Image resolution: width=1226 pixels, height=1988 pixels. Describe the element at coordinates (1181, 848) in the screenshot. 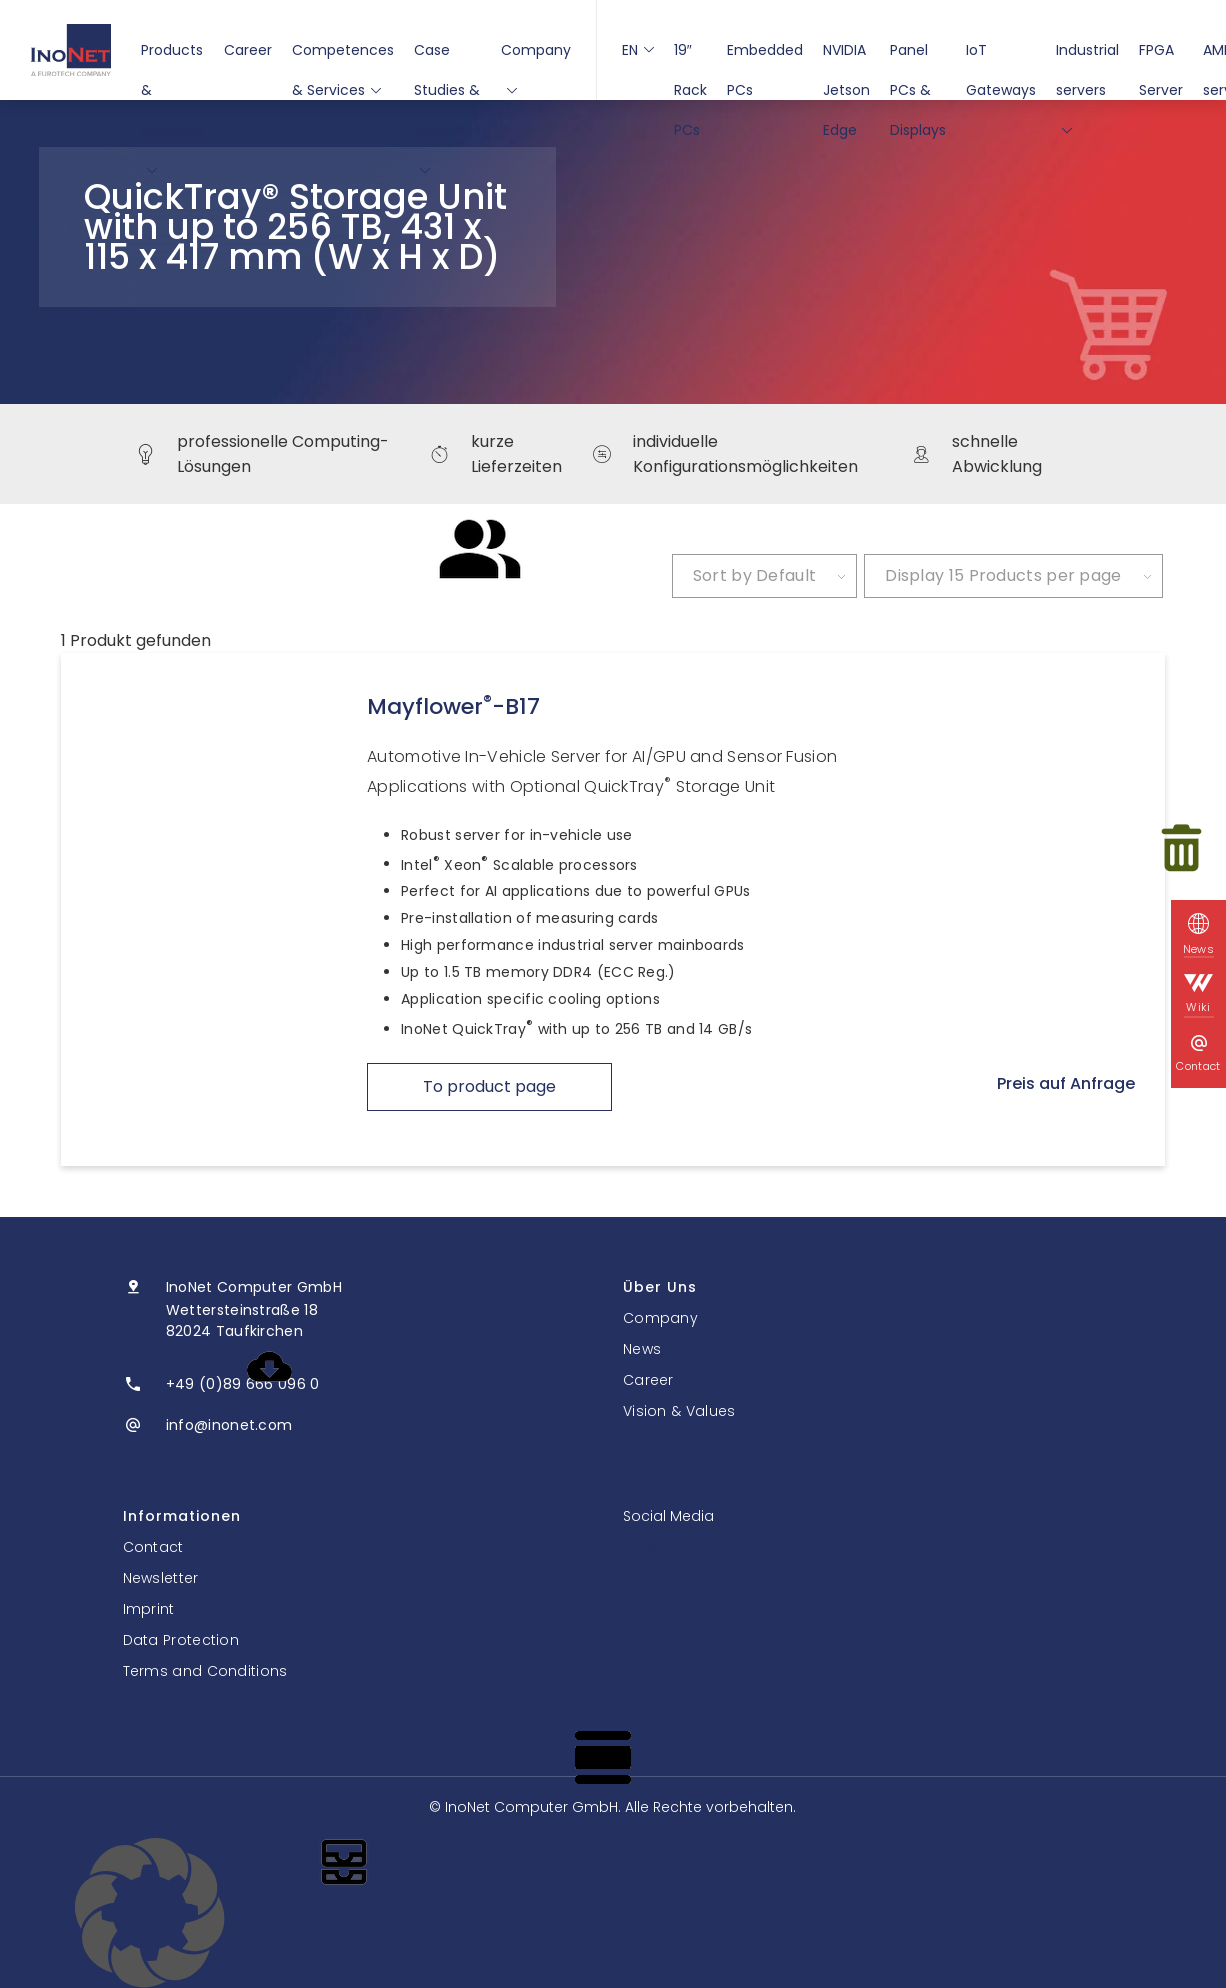

I see `delete selected item` at that location.